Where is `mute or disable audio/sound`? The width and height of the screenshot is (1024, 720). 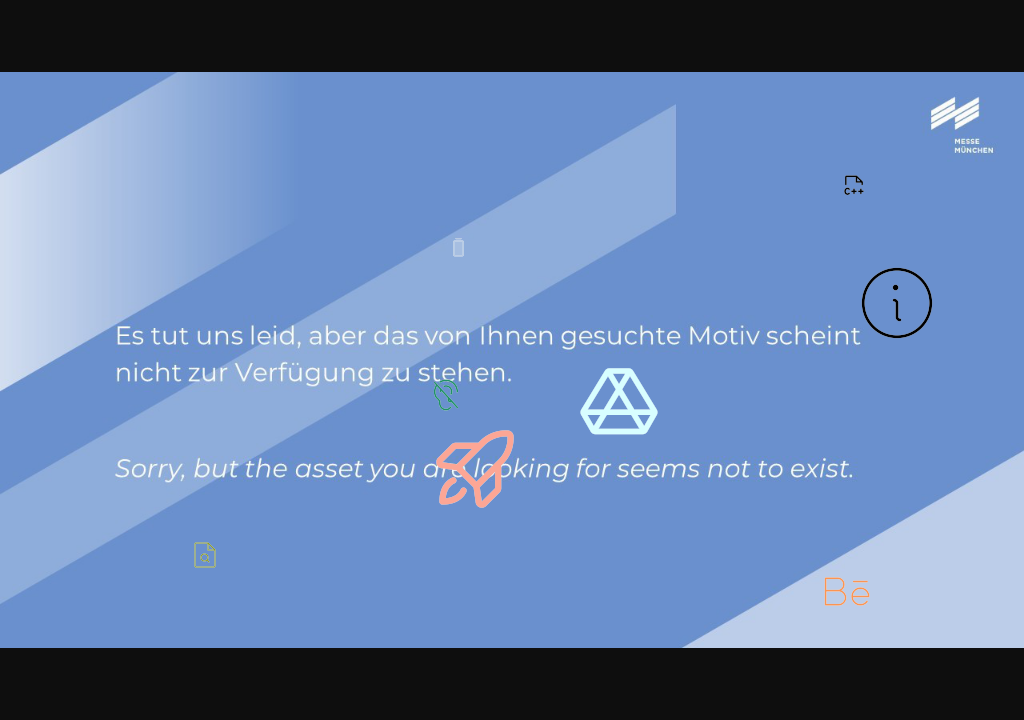 mute or disable audio/sound is located at coordinates (446, 395).